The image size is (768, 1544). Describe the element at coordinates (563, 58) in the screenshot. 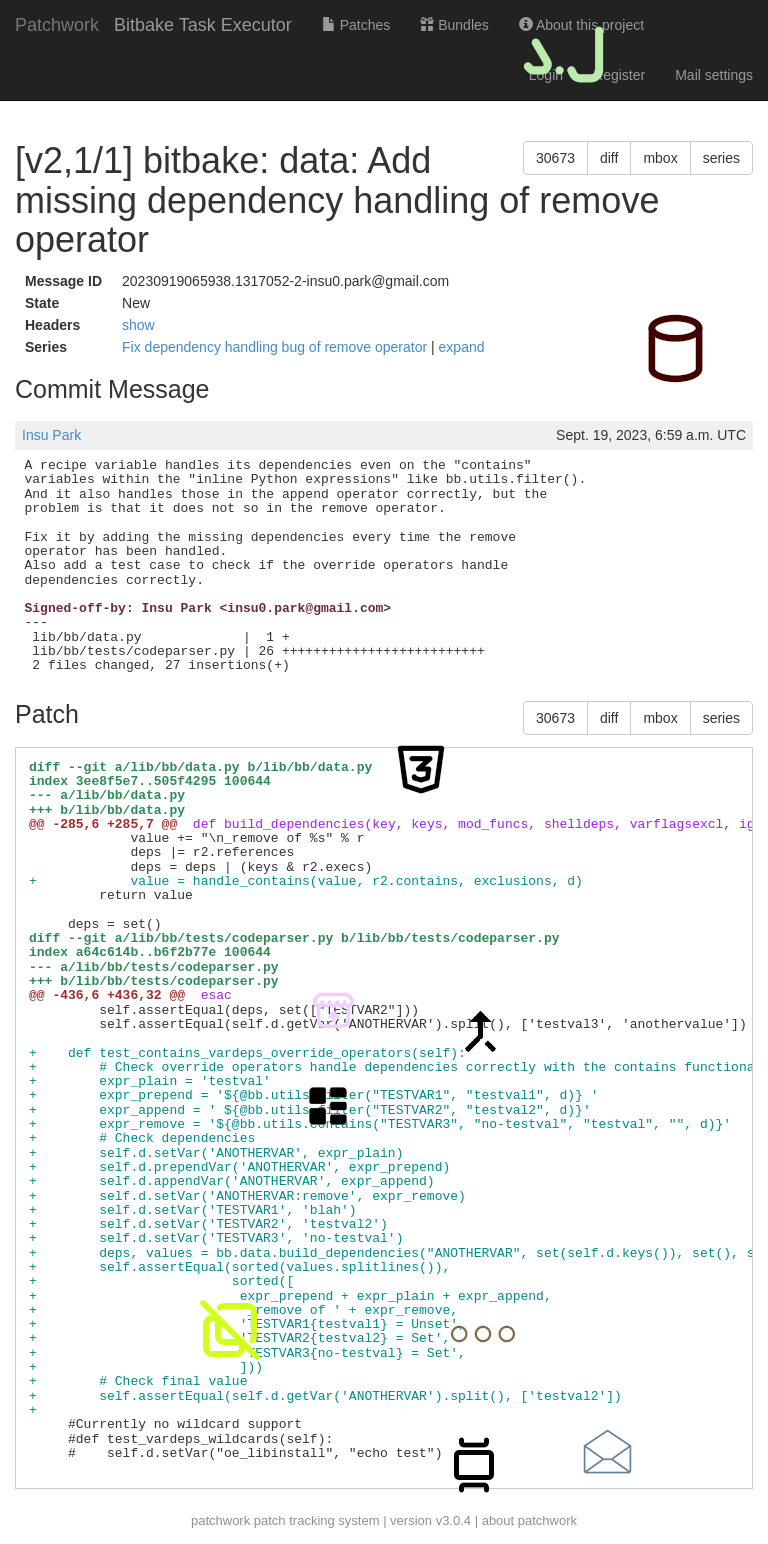

I see `represents Libyan dinar currency` at that location.